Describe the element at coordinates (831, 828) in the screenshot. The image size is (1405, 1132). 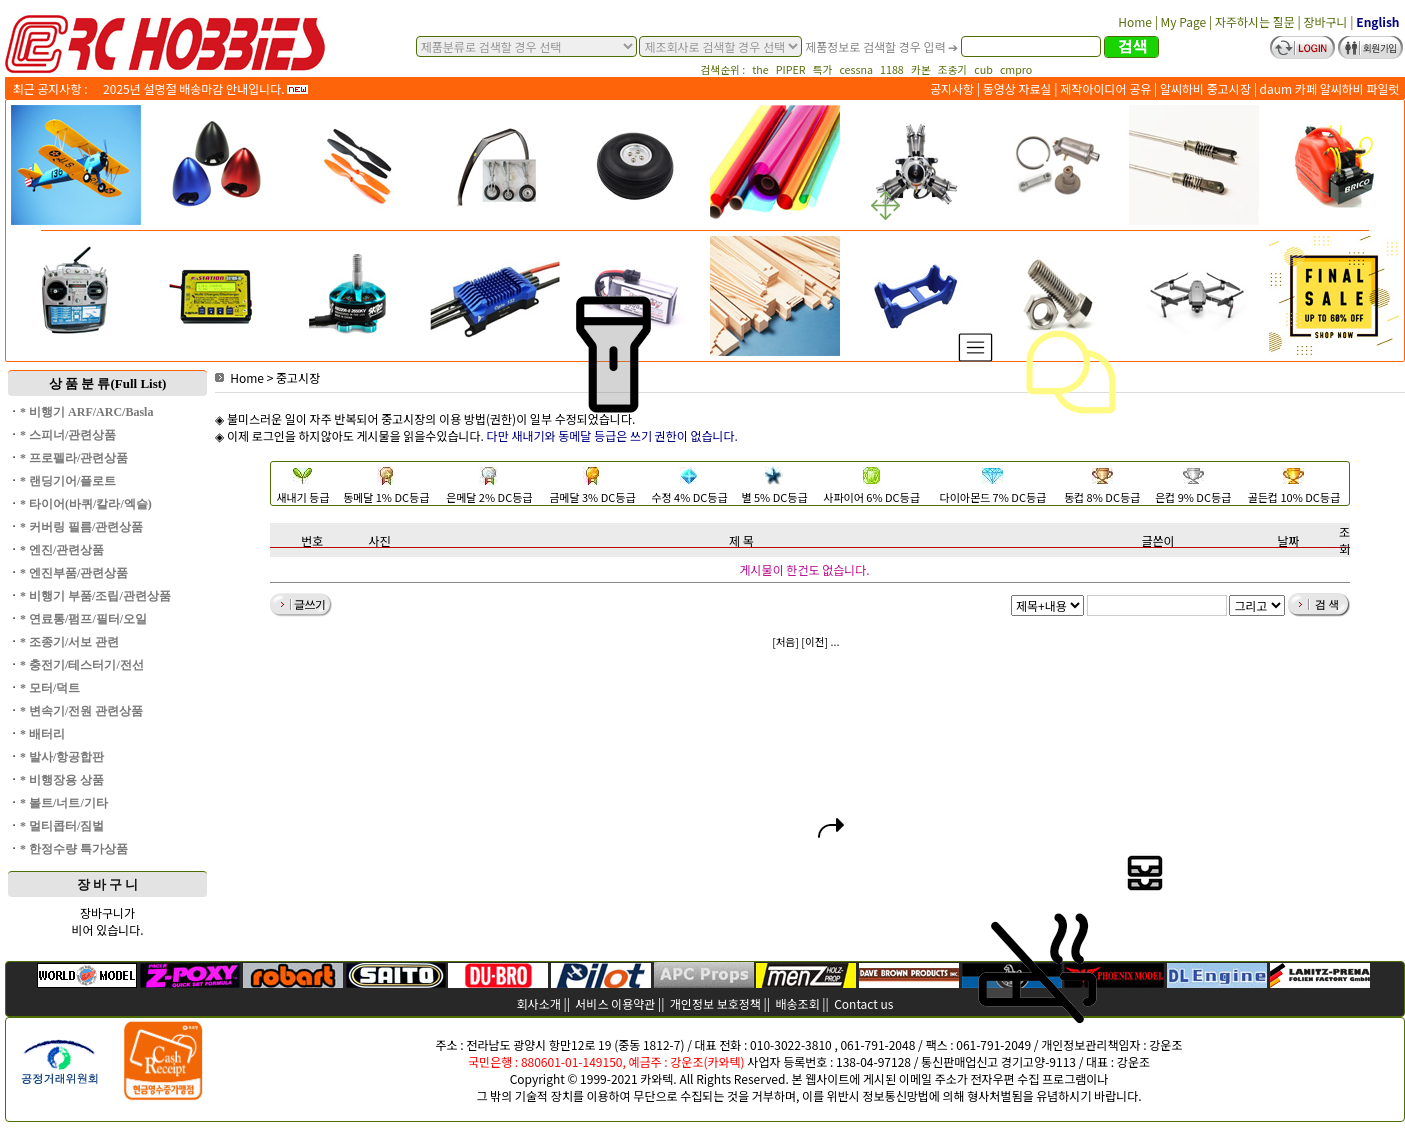
I see `share or forward content` at that location.